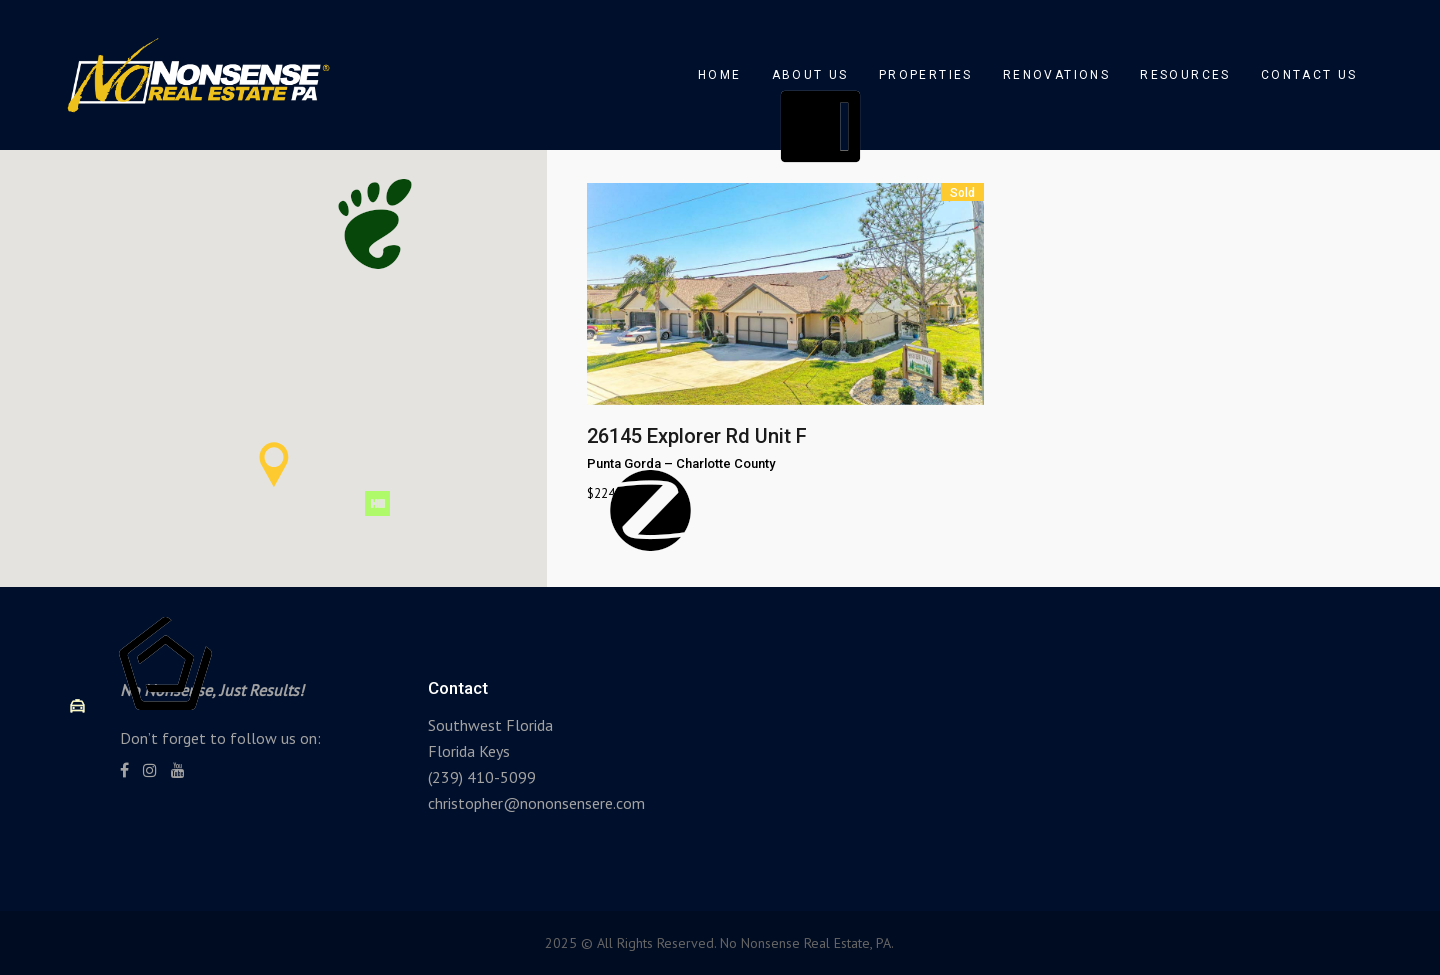 The height and width of the screenshot is (975, 1440). I want to click on zigbee smart home protocol logo, so click(650, 510).